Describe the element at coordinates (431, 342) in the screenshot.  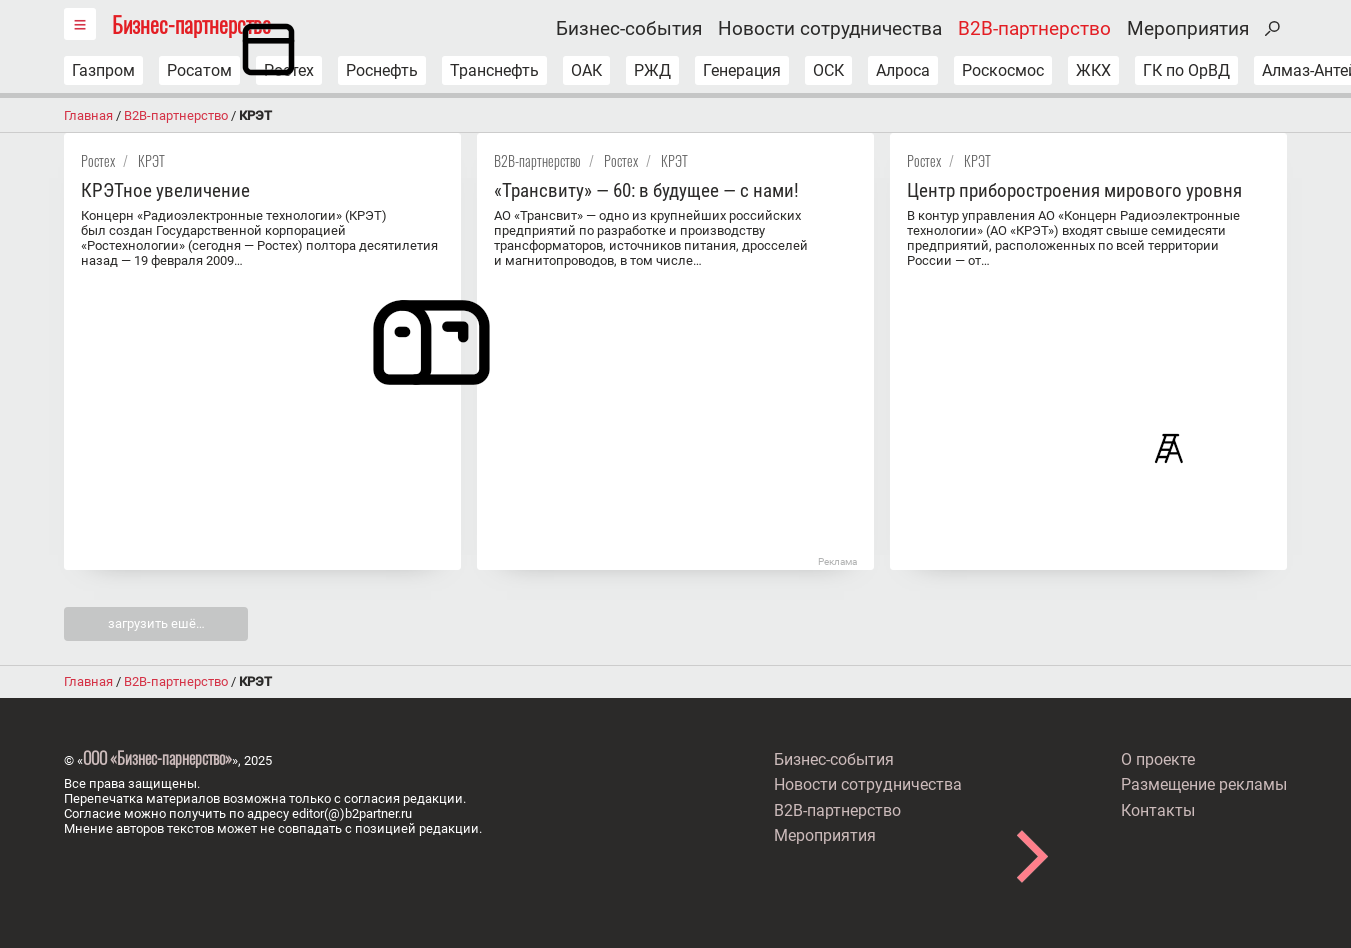
I see `access your mailbox or inbox` at that location.